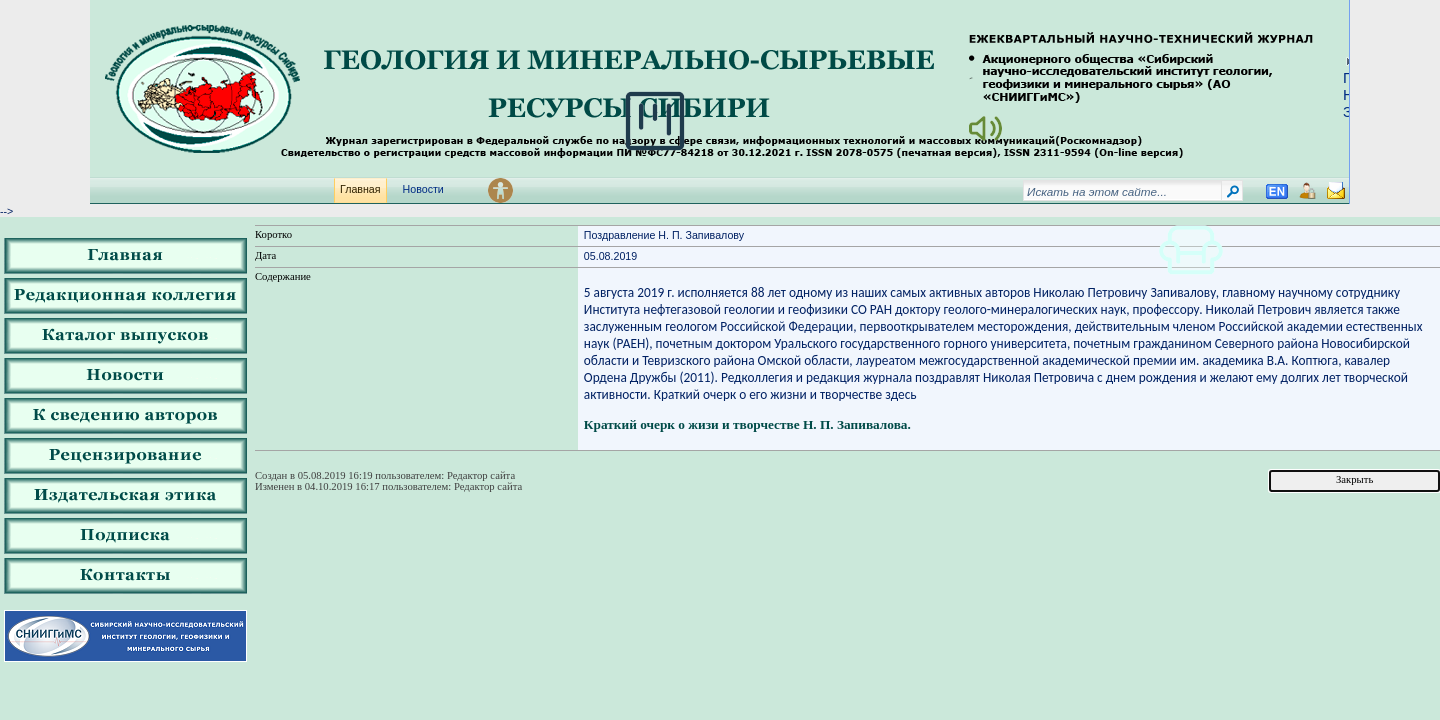 This screenshot has width=1440, height=720. What do you see at coordinates (655, 121) in the screenshot?
I see `open project board` at bounding box center [655, 121].